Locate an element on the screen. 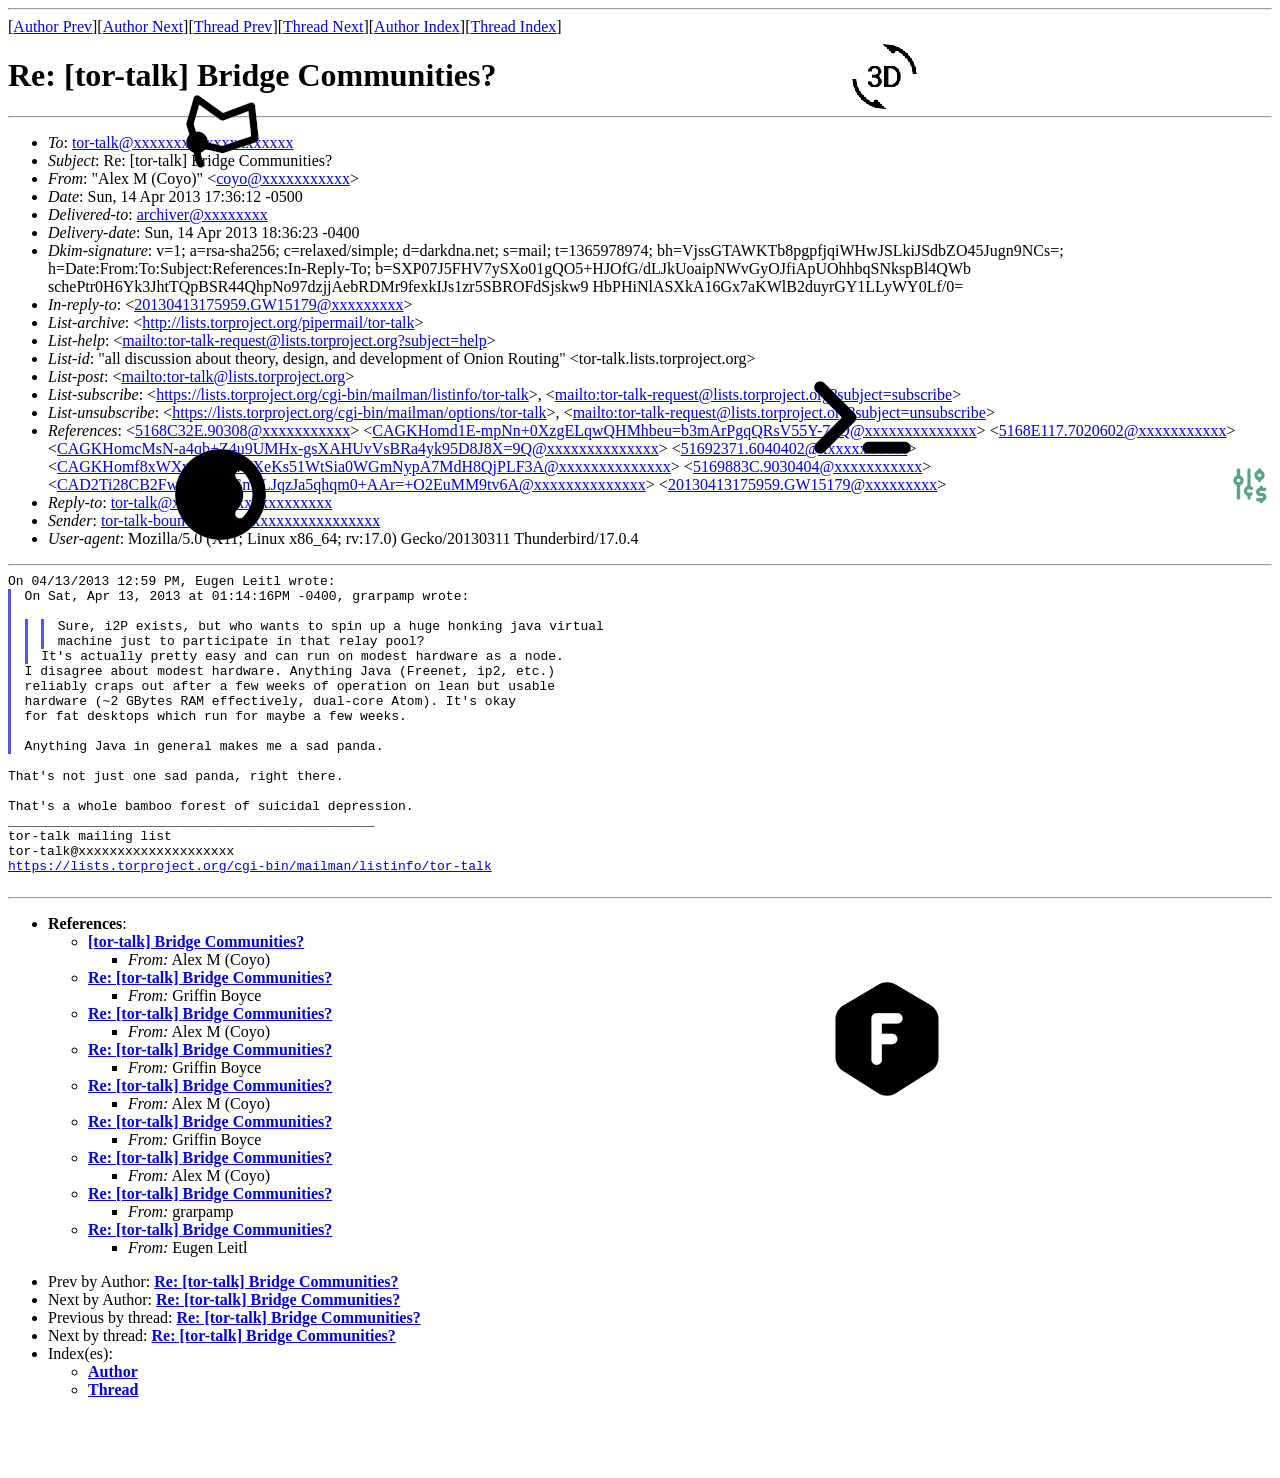 Image resolution: width=1280 pixels, height=1478 pixels. make a freehand polygon selection is located at coordinates (222, 131).